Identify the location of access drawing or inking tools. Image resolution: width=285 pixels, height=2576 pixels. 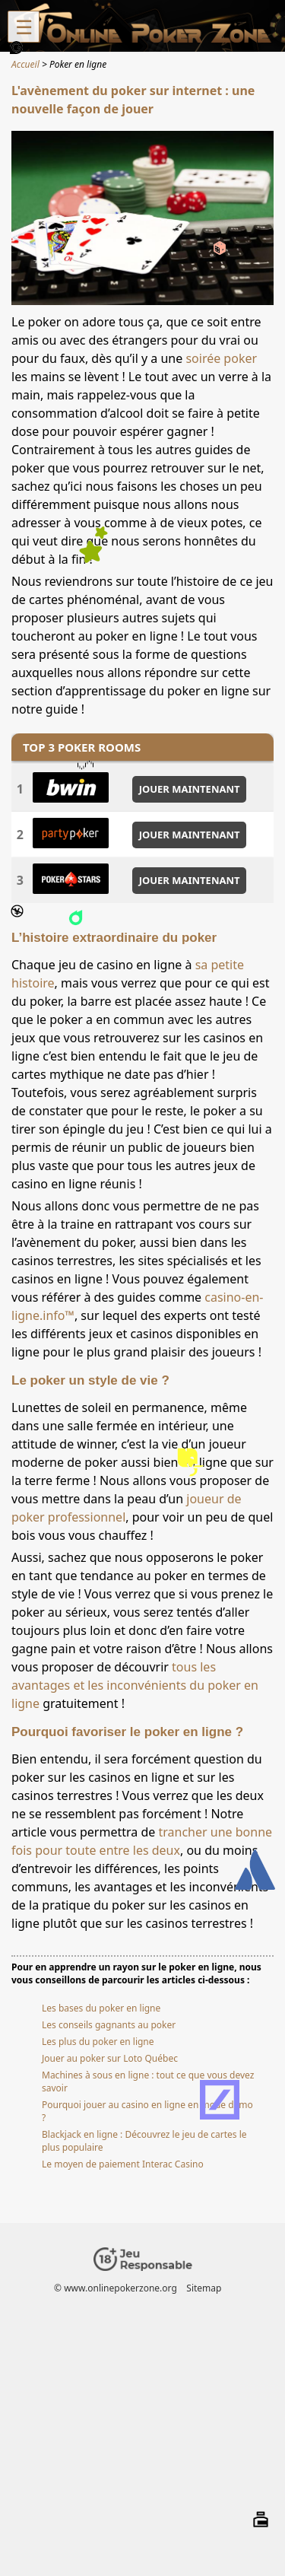
(261, 2519).